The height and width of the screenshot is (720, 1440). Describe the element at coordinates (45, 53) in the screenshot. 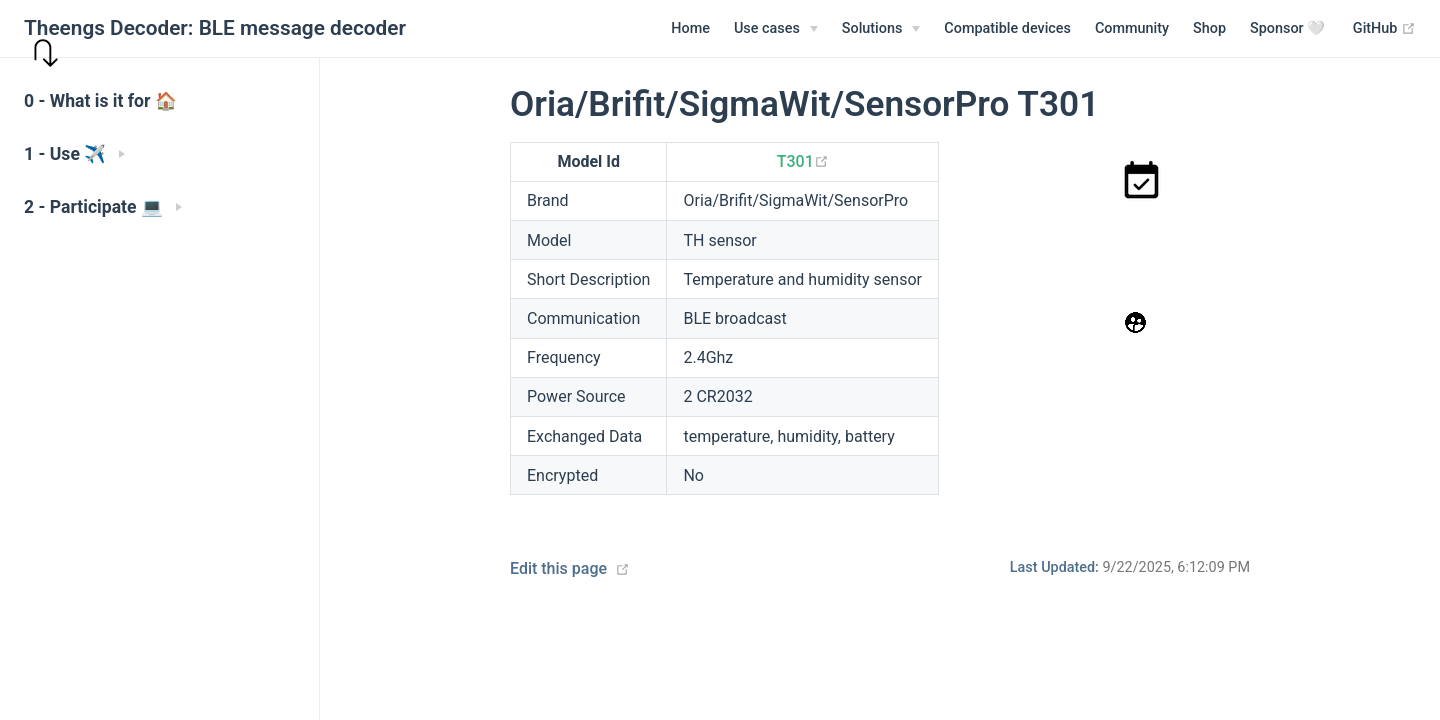

I see `redo or repeat last action` at that location.